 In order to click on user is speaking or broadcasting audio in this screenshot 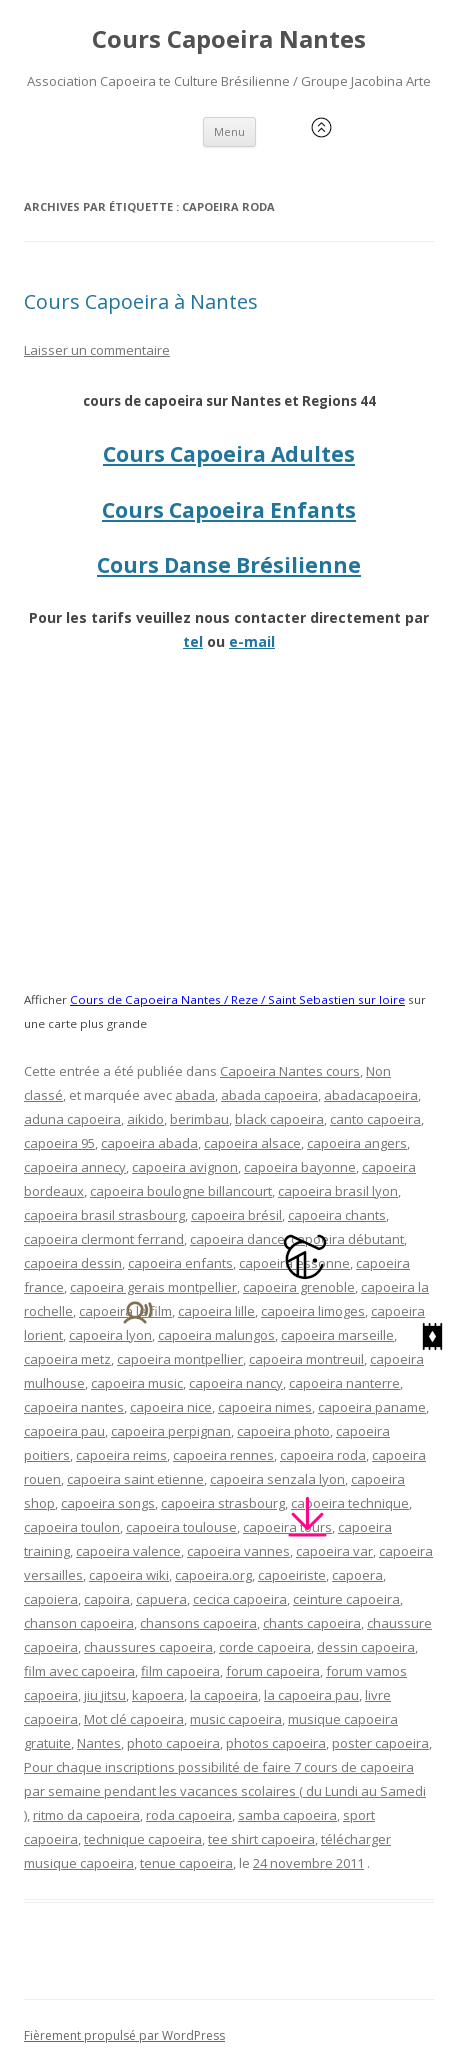, I will do `click(137, 1312)`.